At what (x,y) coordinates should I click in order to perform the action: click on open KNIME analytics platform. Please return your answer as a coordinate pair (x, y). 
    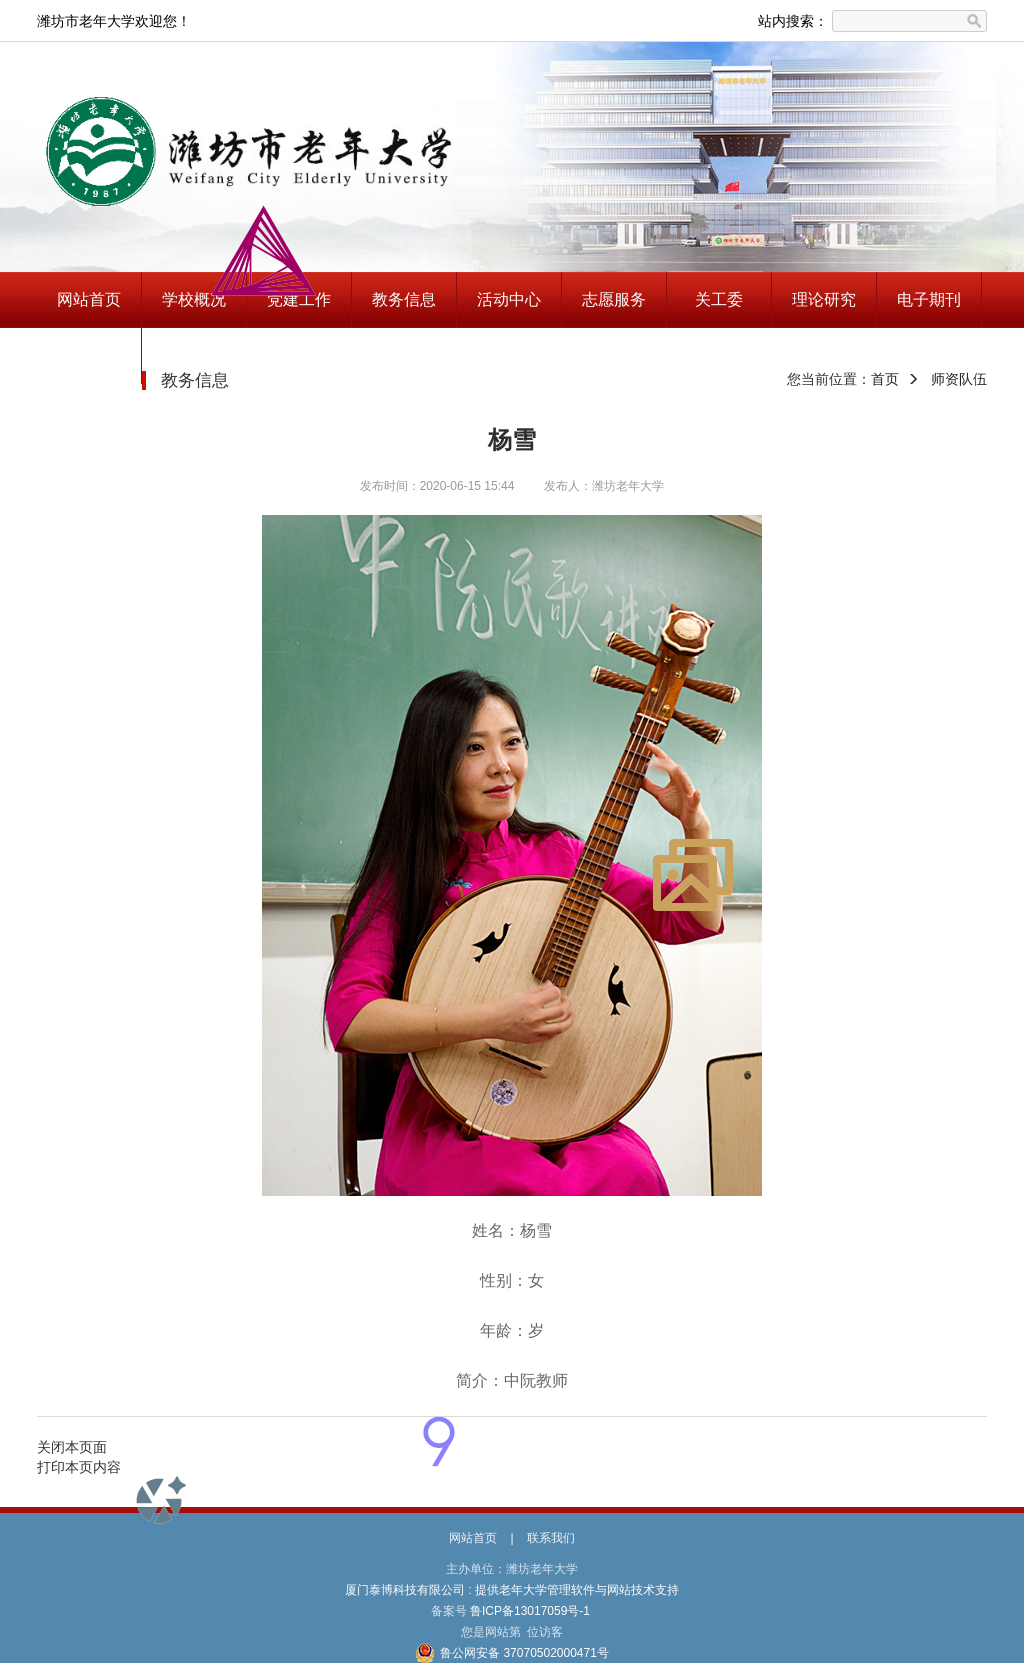
    Looking at the image, I should click on (263, 250).